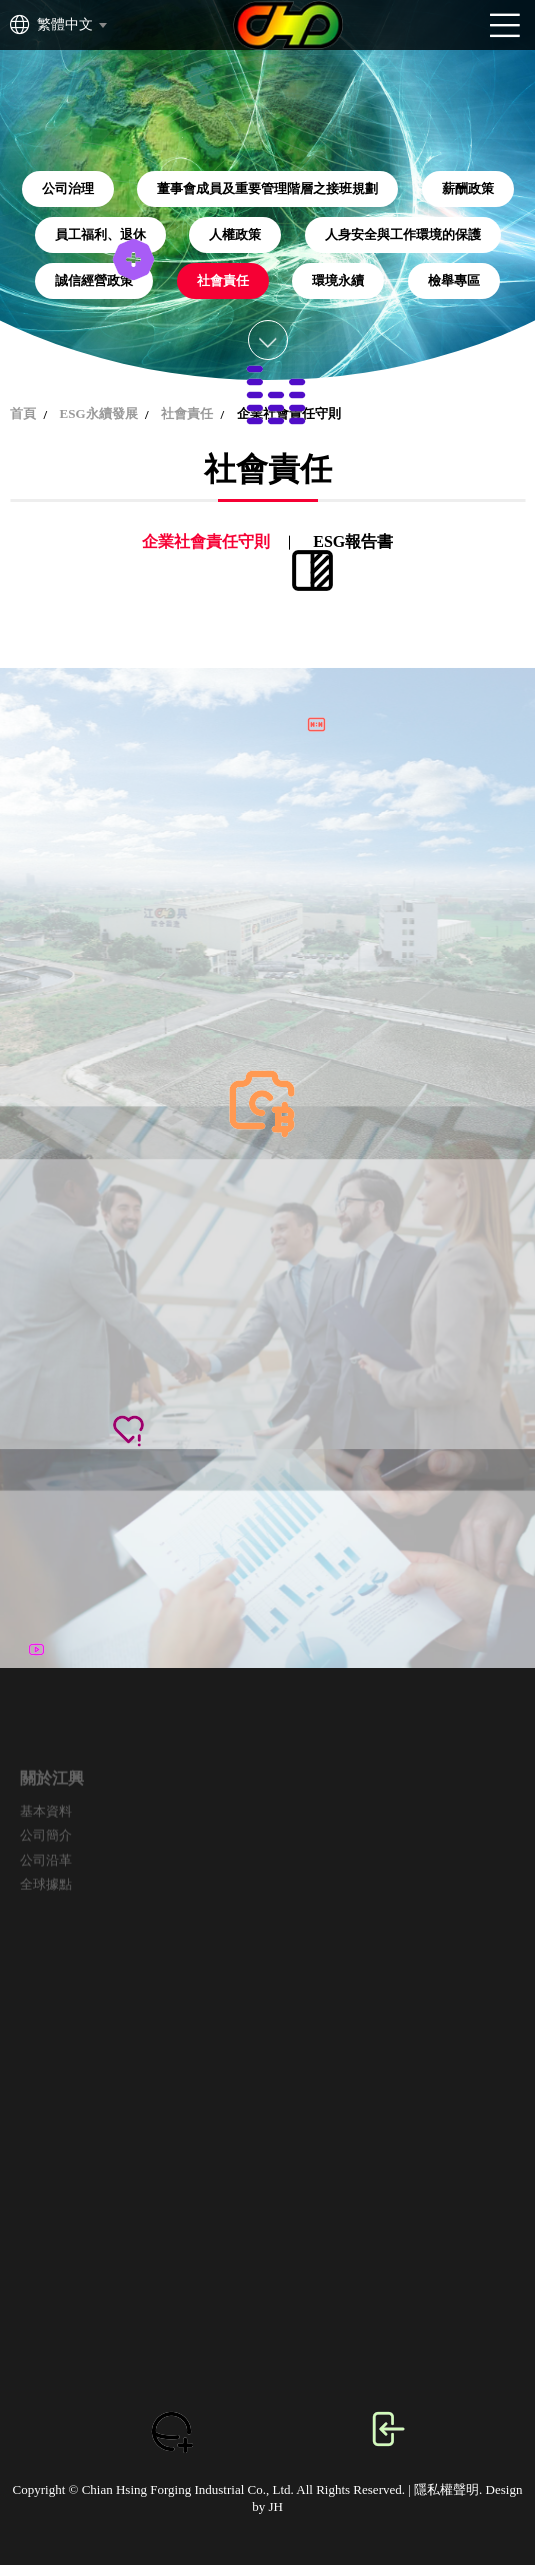  Describe the element at coordinates (316, 724) in the screenshot. I see `indicates a many-to-many database relationship` at that location.